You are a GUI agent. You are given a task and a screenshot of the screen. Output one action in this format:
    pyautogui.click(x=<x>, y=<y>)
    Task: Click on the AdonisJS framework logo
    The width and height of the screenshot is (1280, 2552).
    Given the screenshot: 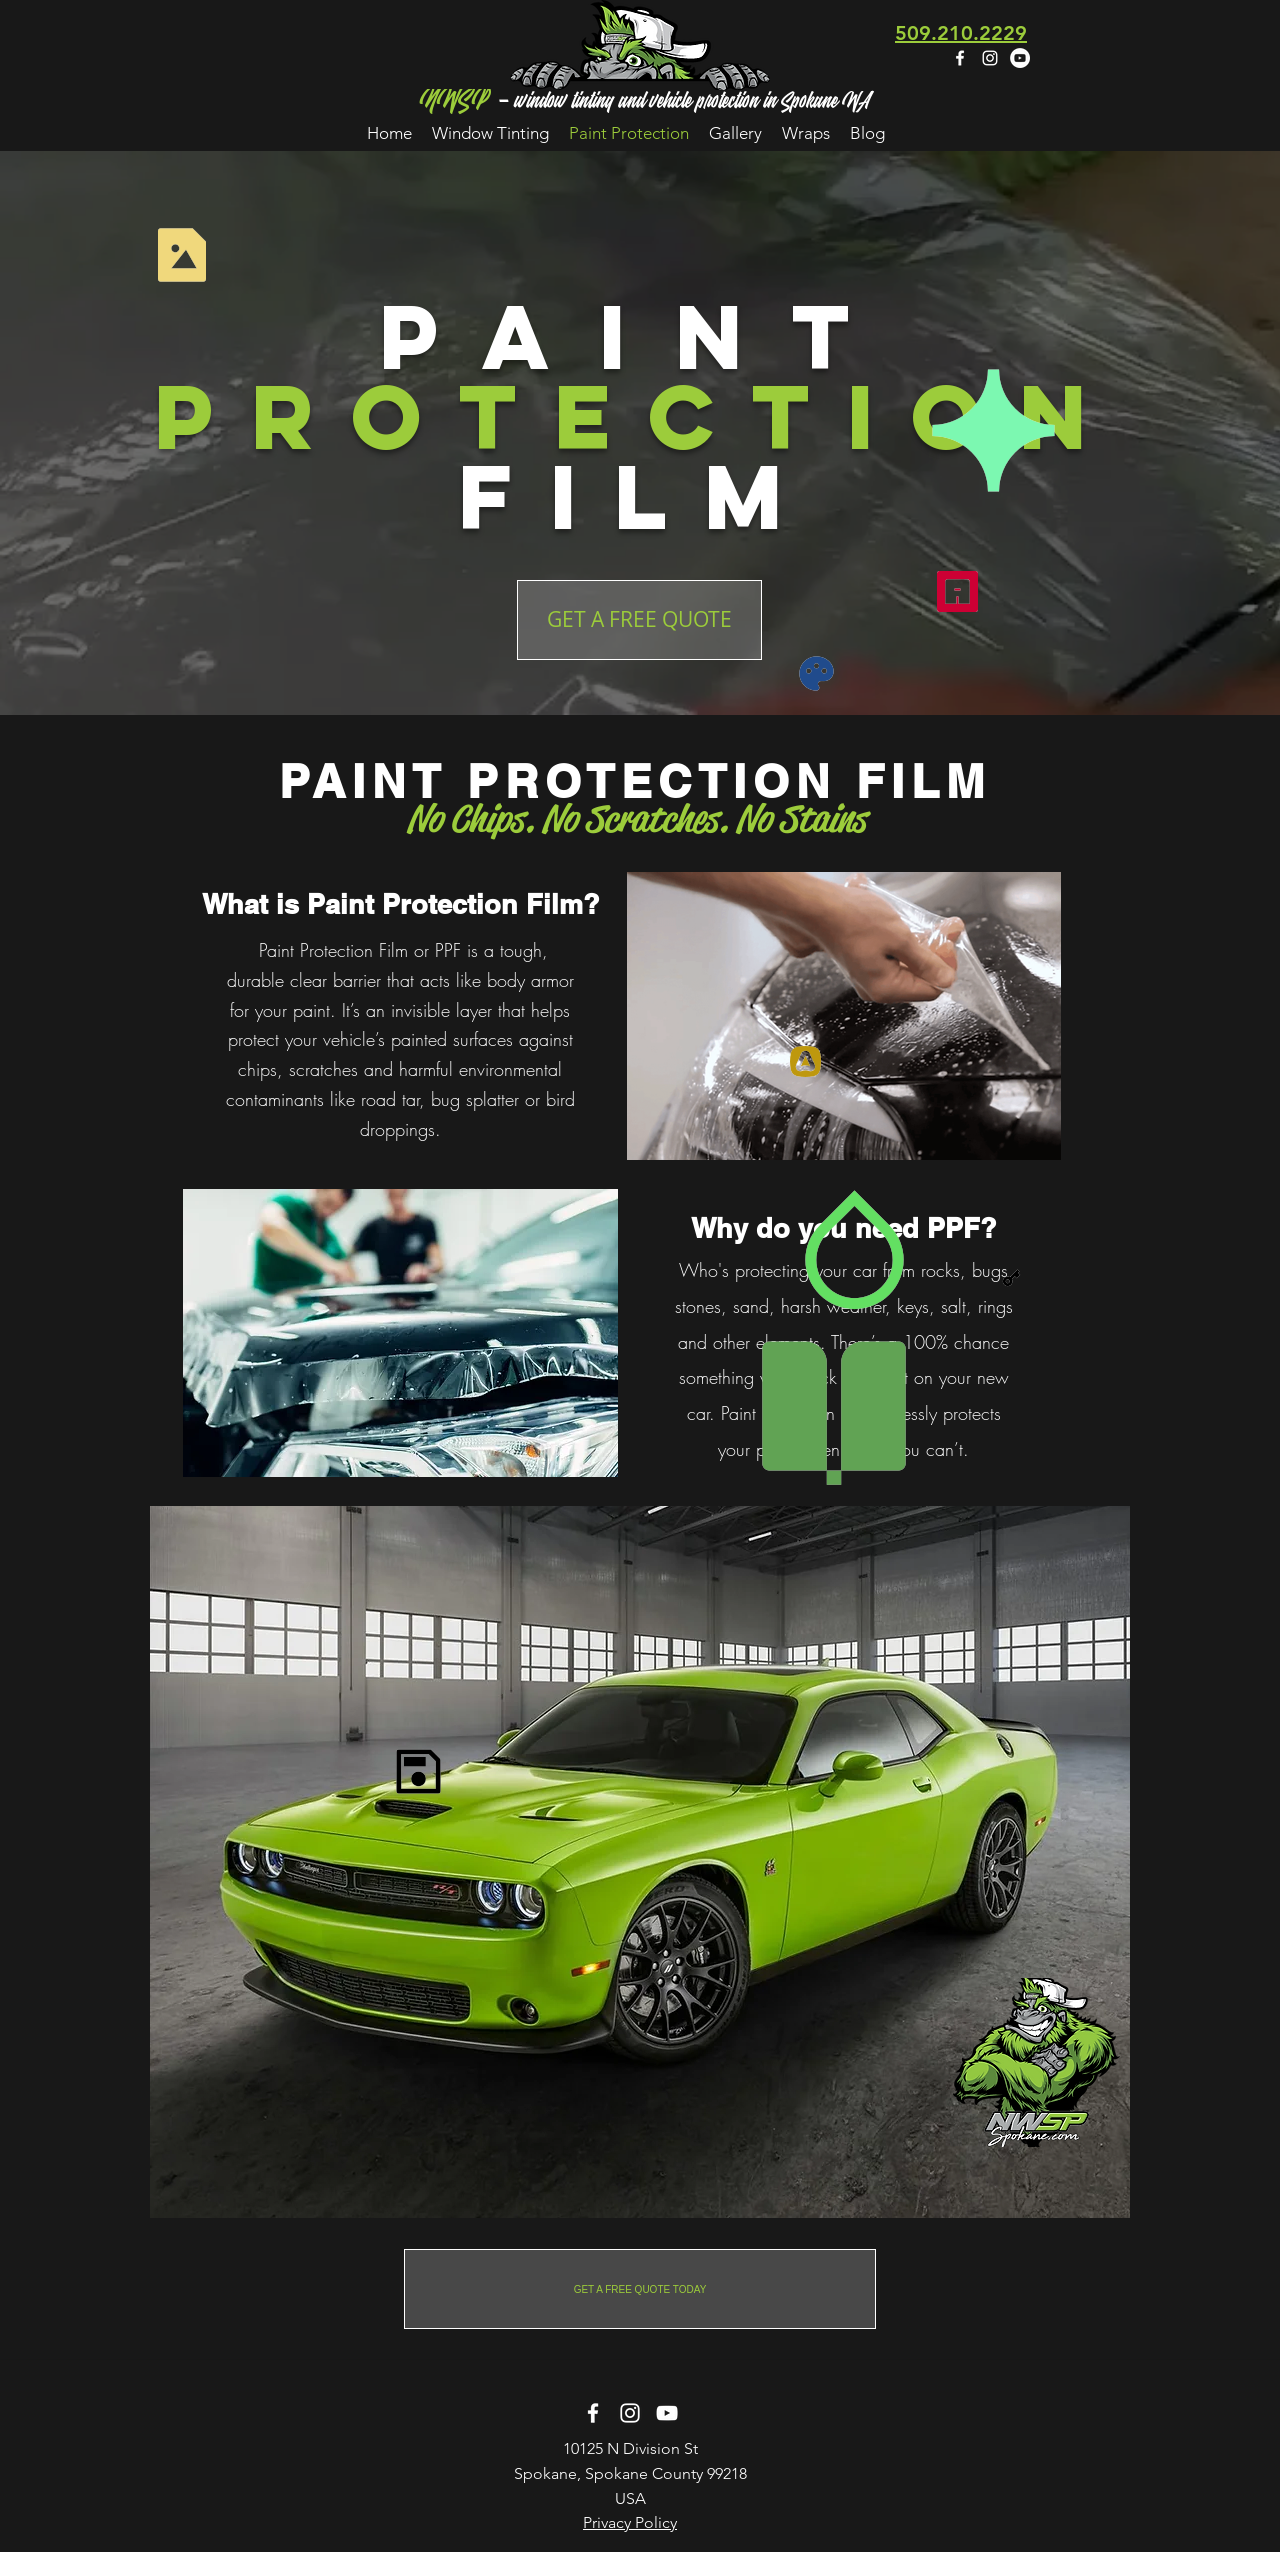 What is the action you would take?
    pyautogui.click(x=805, y=1061)
    